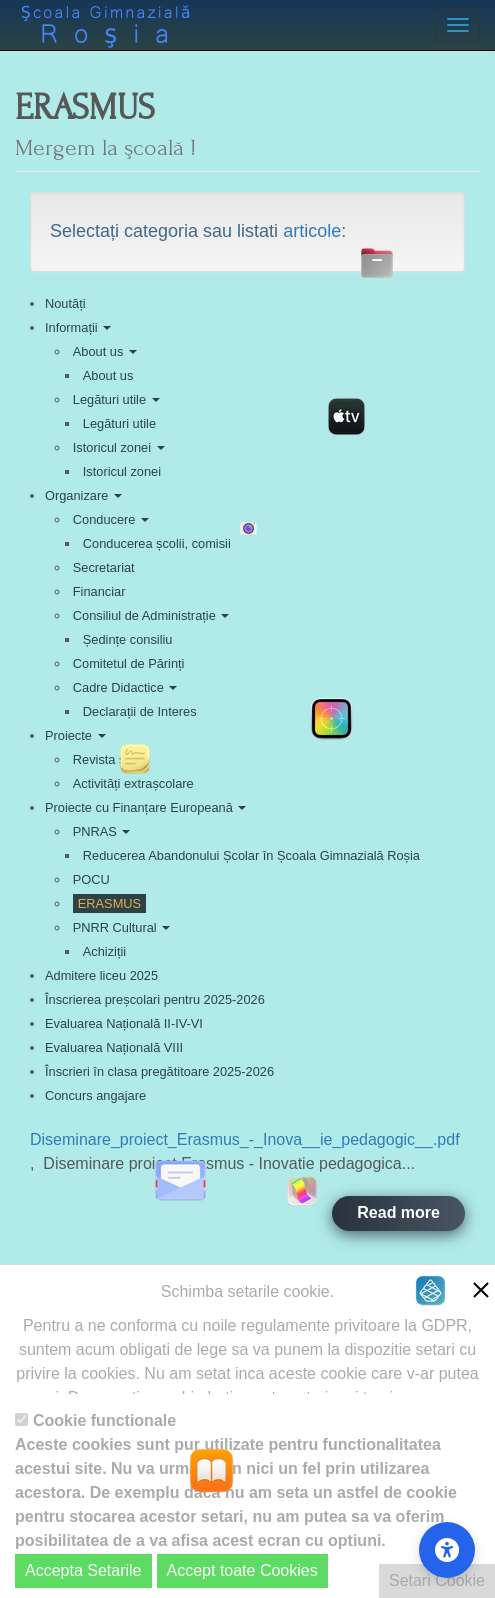 Image resolution: width=495 pixels, height=1598 pixels. Describe the element at coordinates (302, 1191) in the screenshot. I see `open Grapher app for mathematical visualization` at that location.